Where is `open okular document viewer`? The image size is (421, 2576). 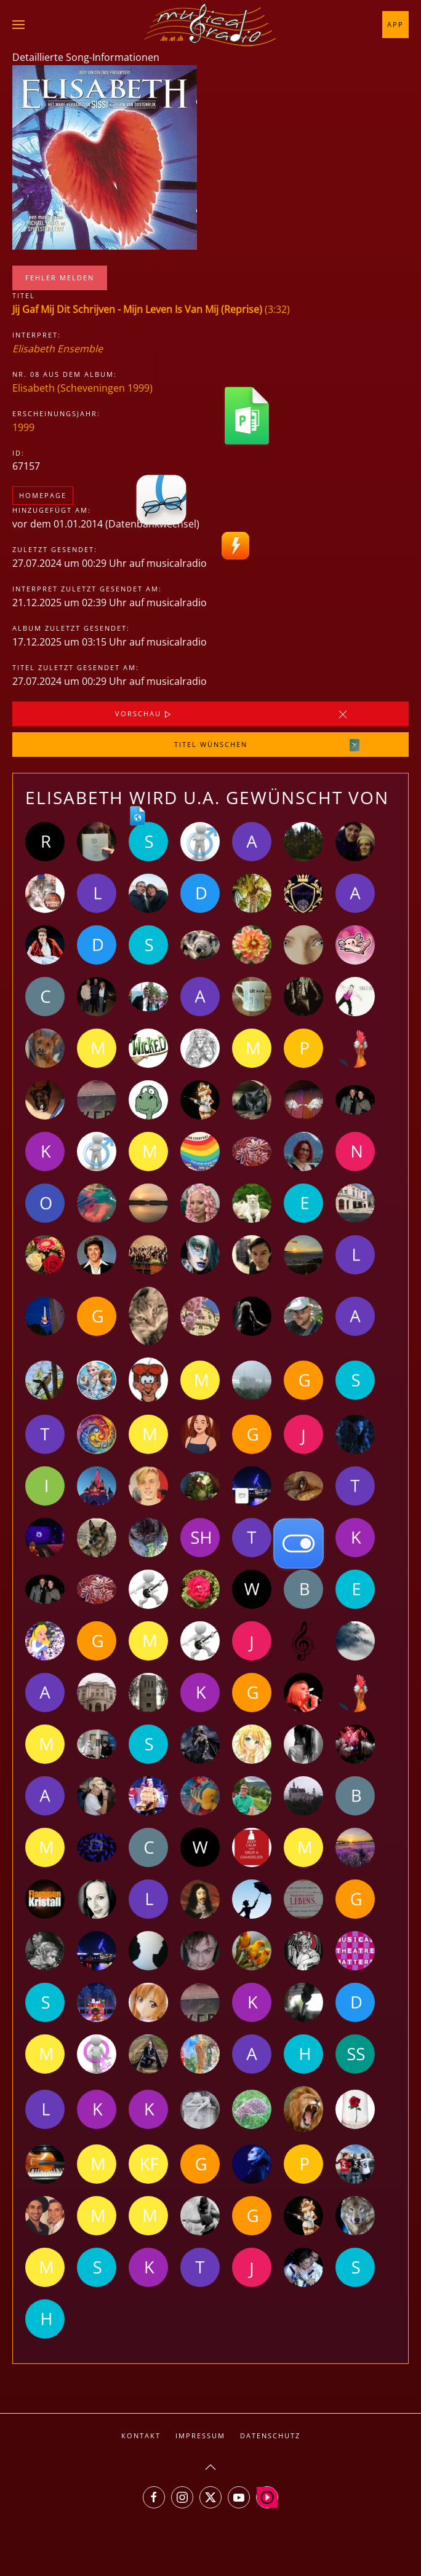
open okular document viewer is located at coordinates (161, 500).